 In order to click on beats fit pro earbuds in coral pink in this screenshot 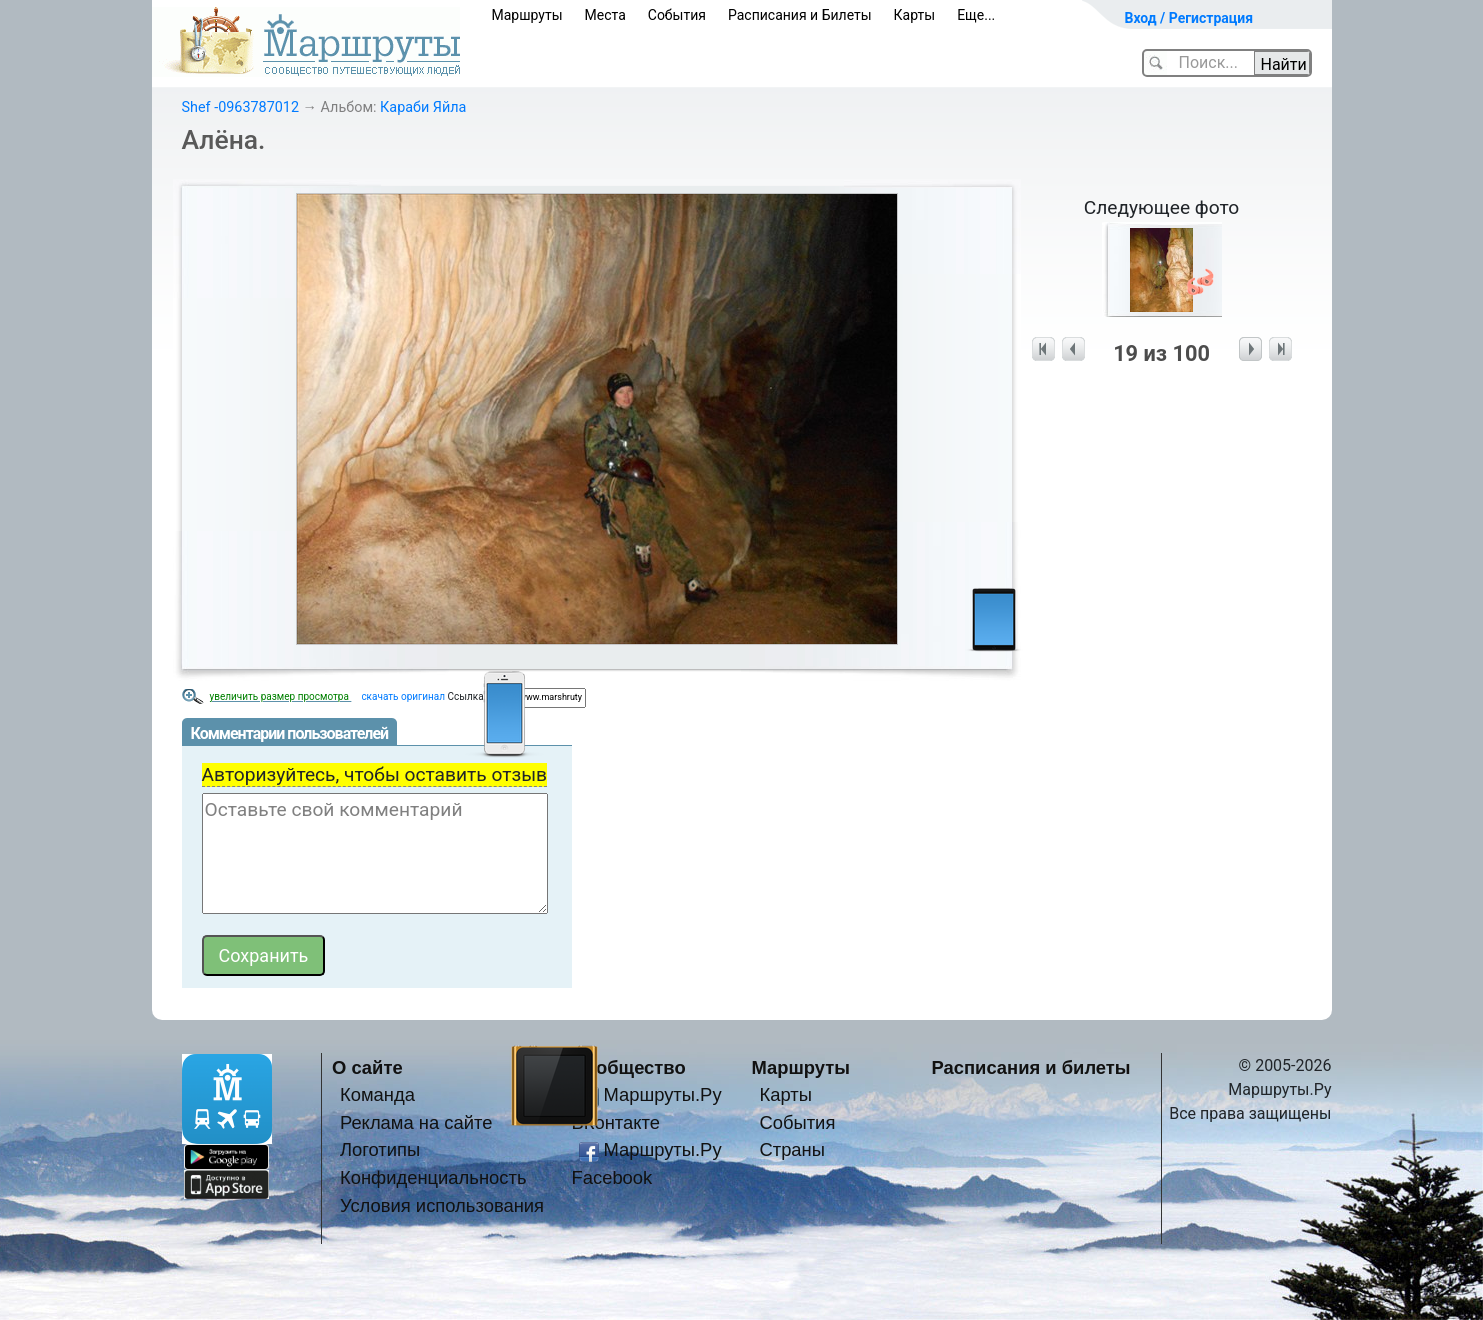, I will do `click(1200, 282)`.